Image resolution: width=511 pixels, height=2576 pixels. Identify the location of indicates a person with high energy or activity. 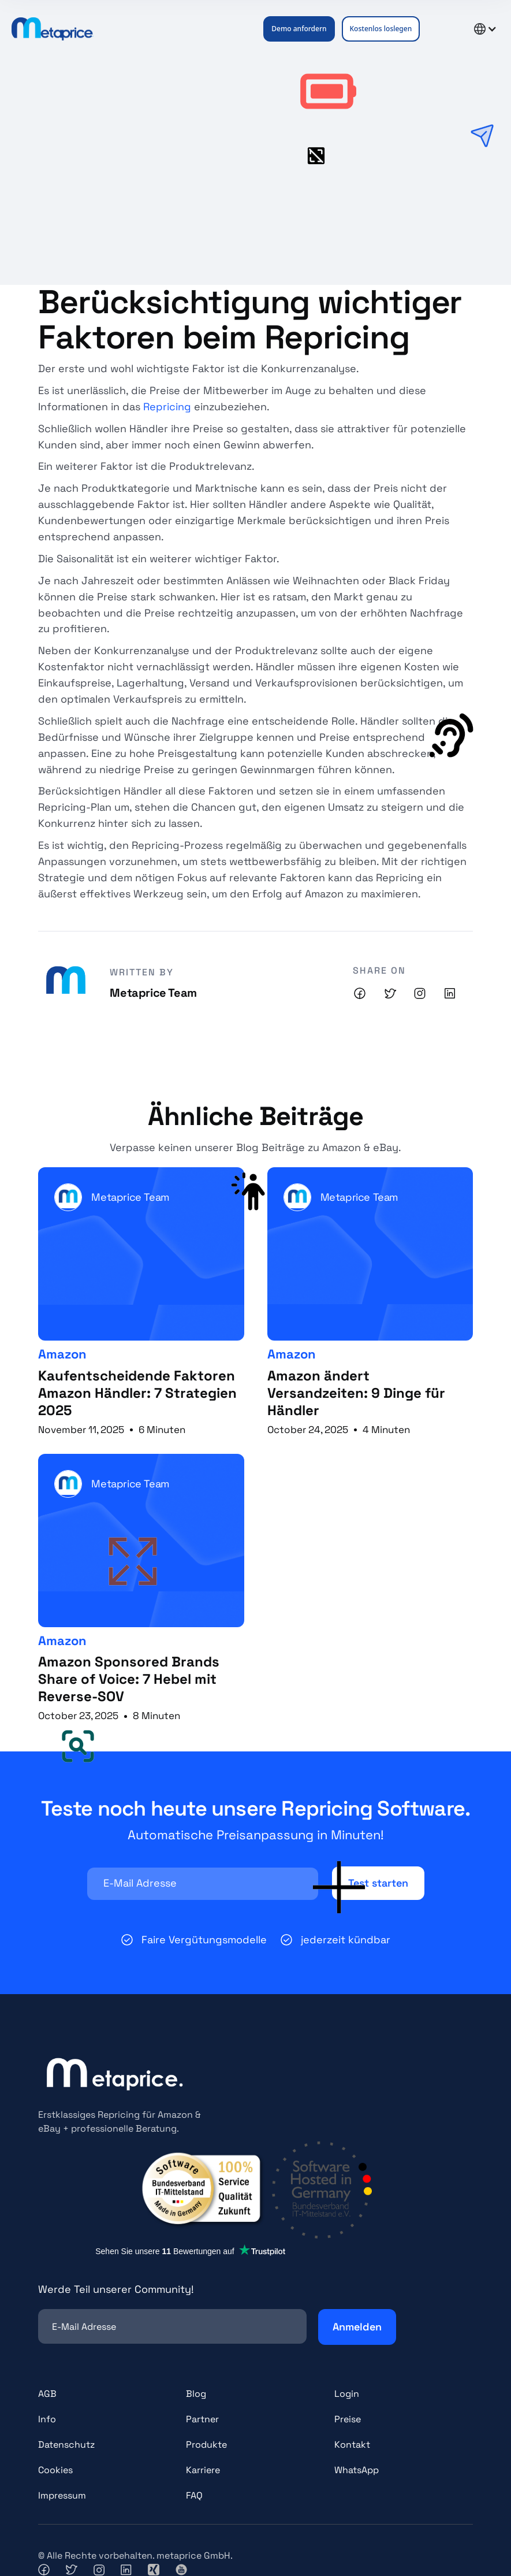
(251, 1192).